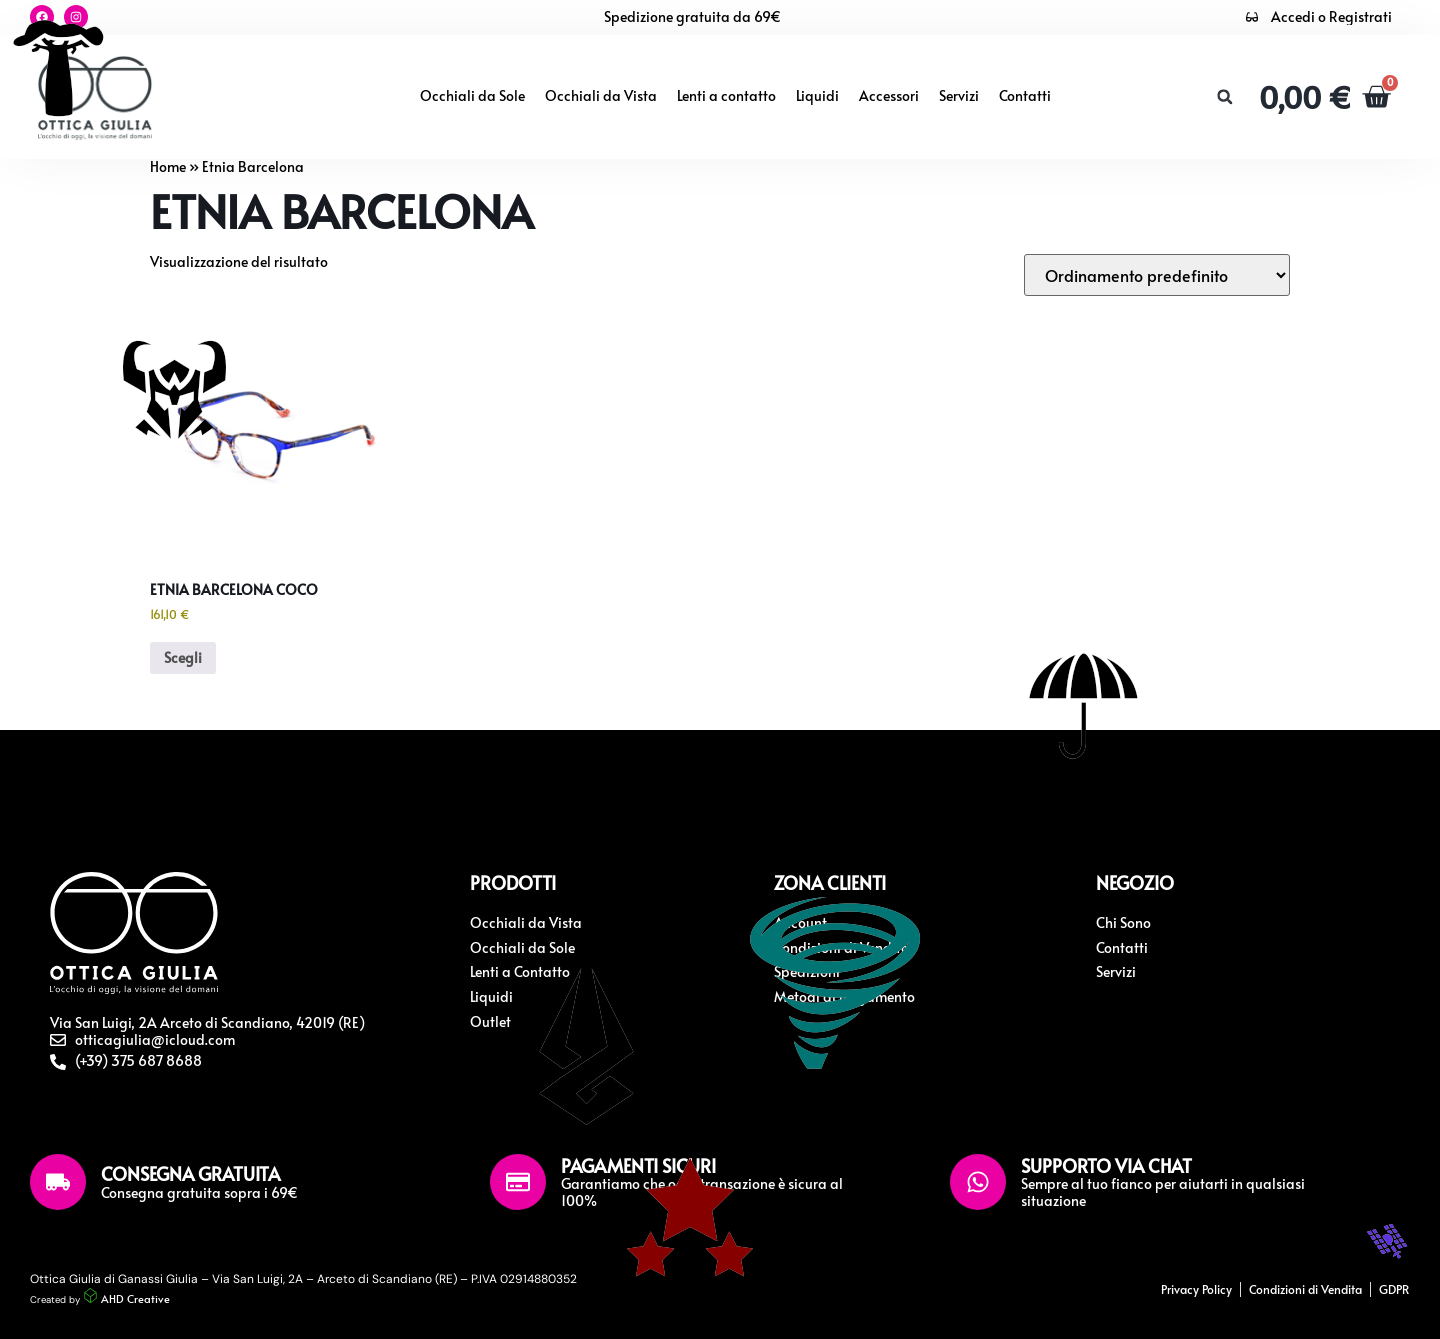 This screenshot has height=1339, width=1440. Describe the element at coordinates (174, 388) in the screenshot. I see `select warrior or tank character class` at that location.